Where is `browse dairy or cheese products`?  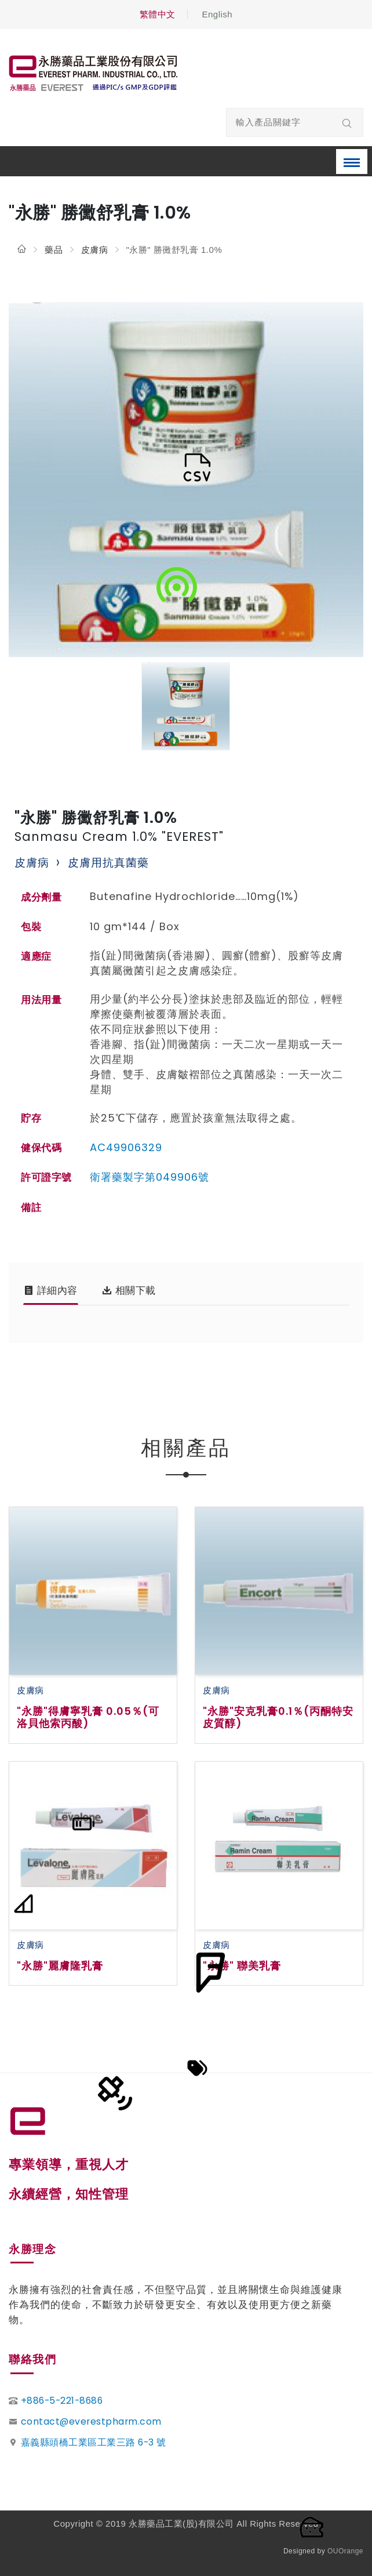 browse dairy or cheese products is located at coordinates (311, 2527).